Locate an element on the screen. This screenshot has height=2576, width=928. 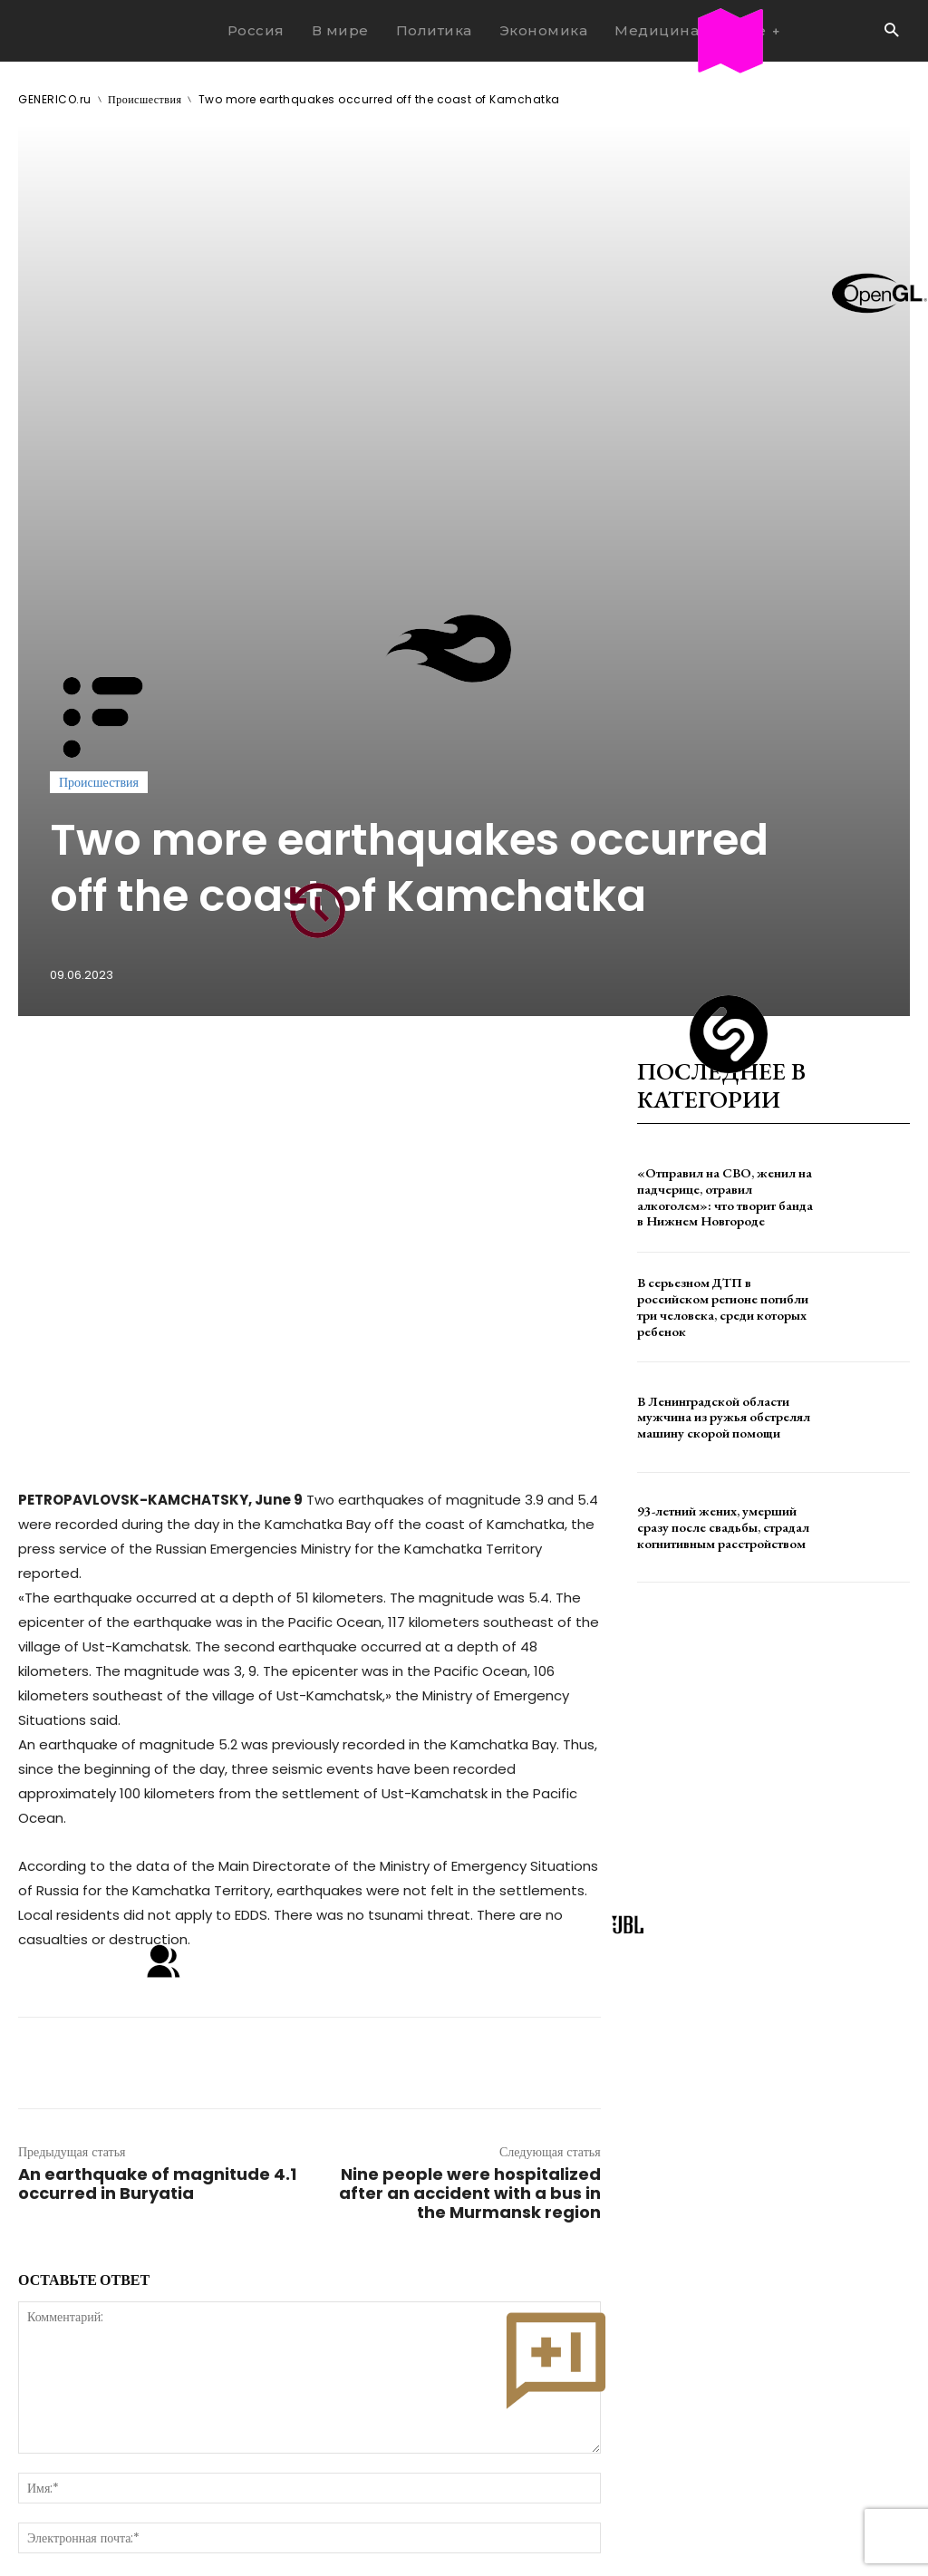
add a follow-up message to a conversation is located at coordinates (556, 2357).